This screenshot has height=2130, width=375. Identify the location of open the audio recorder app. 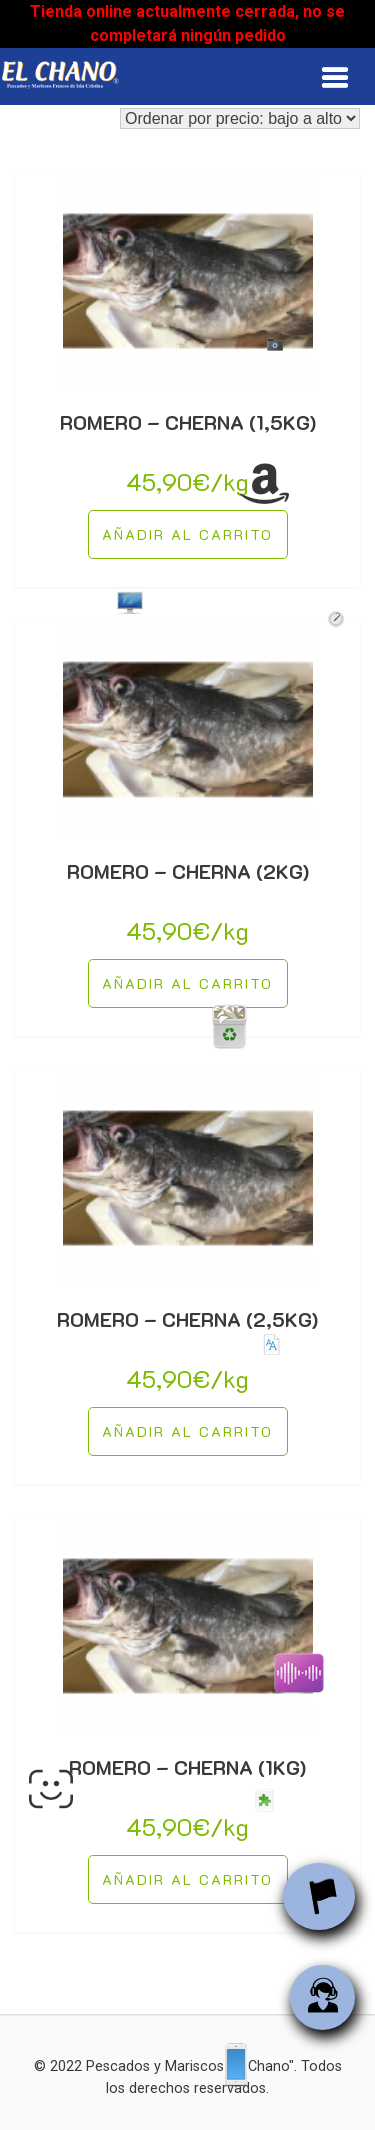
(299, 1673).